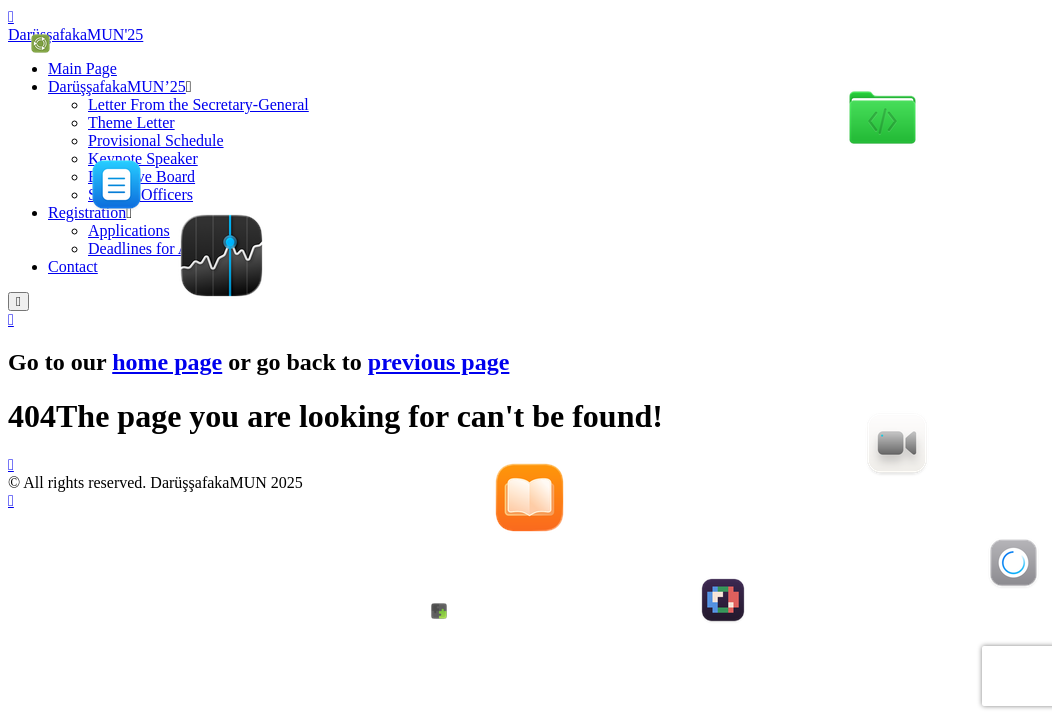 Image resolution: width=1052 pixels, height=720 pixels. I want to click on launch ubuntu mate application, so click(40, 43).